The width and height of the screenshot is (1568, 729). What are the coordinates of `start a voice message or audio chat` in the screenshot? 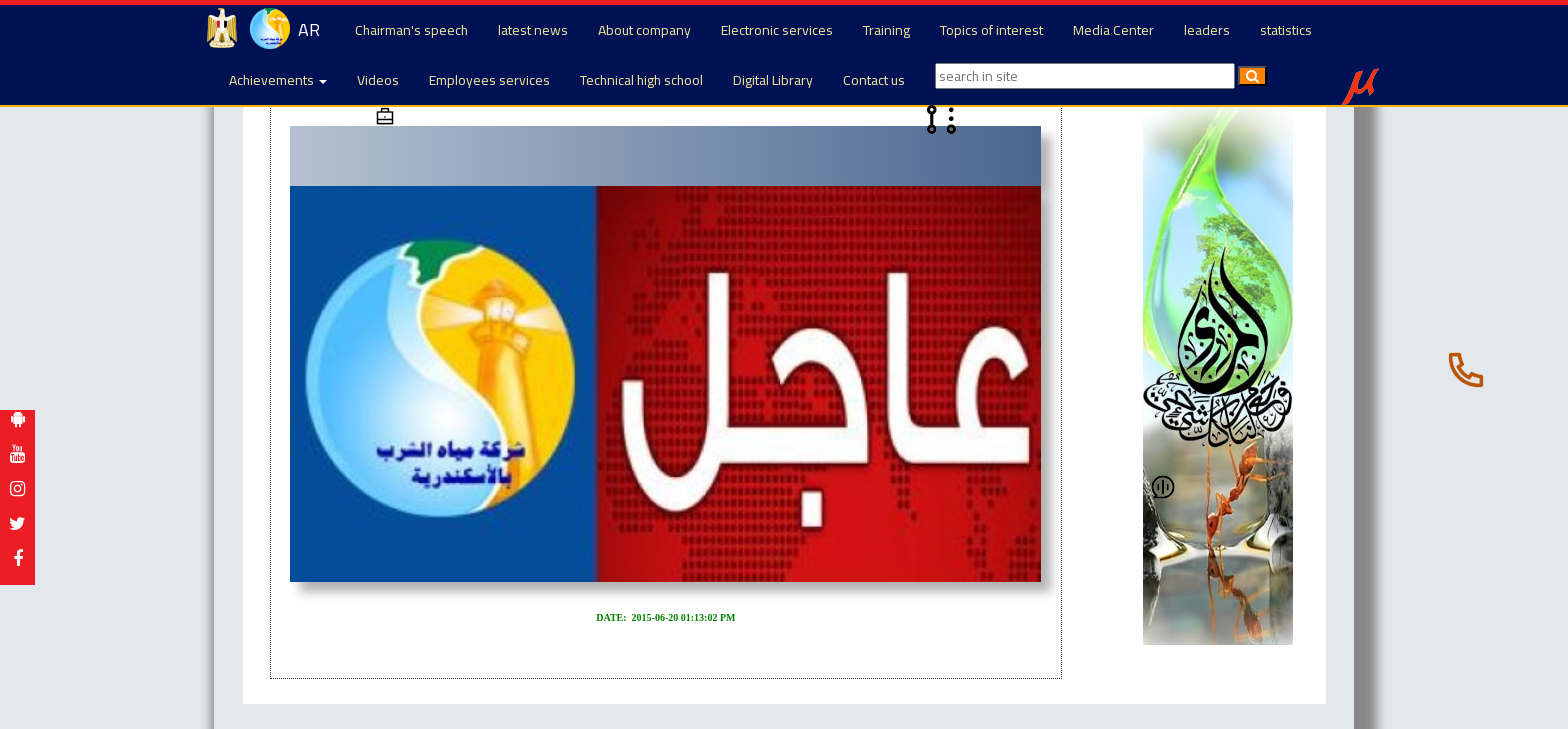 It's located at (1163, 487).